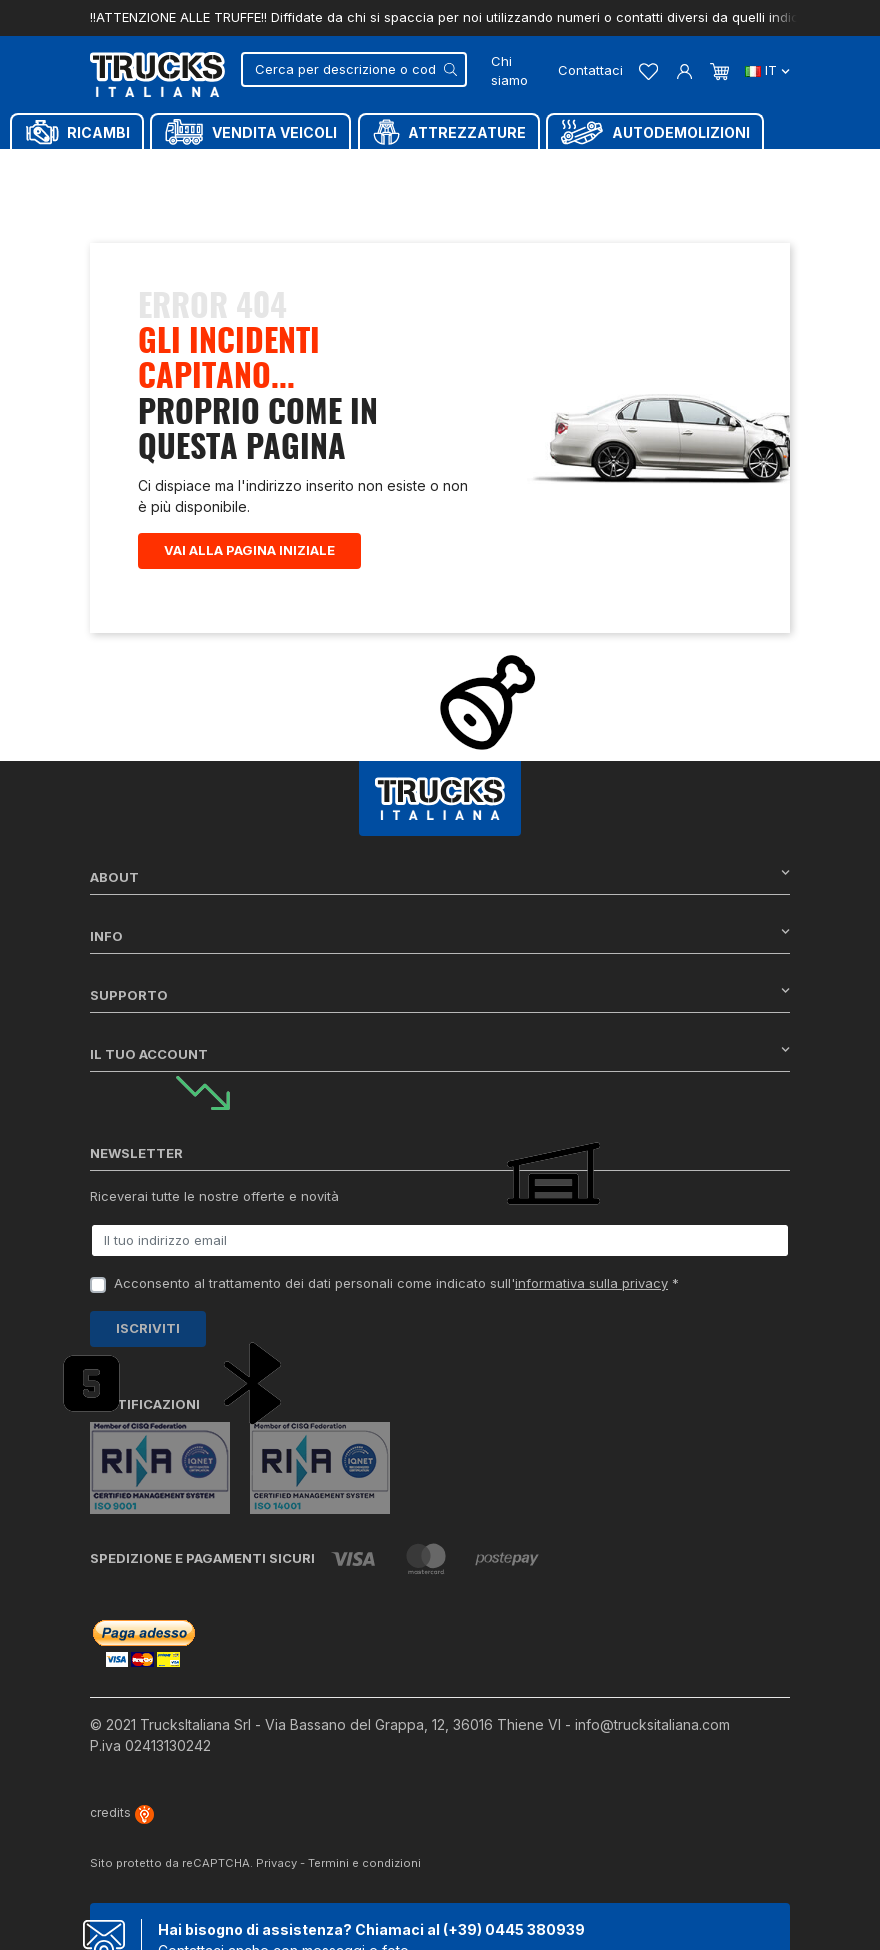  What do you see at coordinates (91, 1383) in the screenshot?
I see `indicates step 5 in a numbered sequence` at bounding box center [91, 1383].